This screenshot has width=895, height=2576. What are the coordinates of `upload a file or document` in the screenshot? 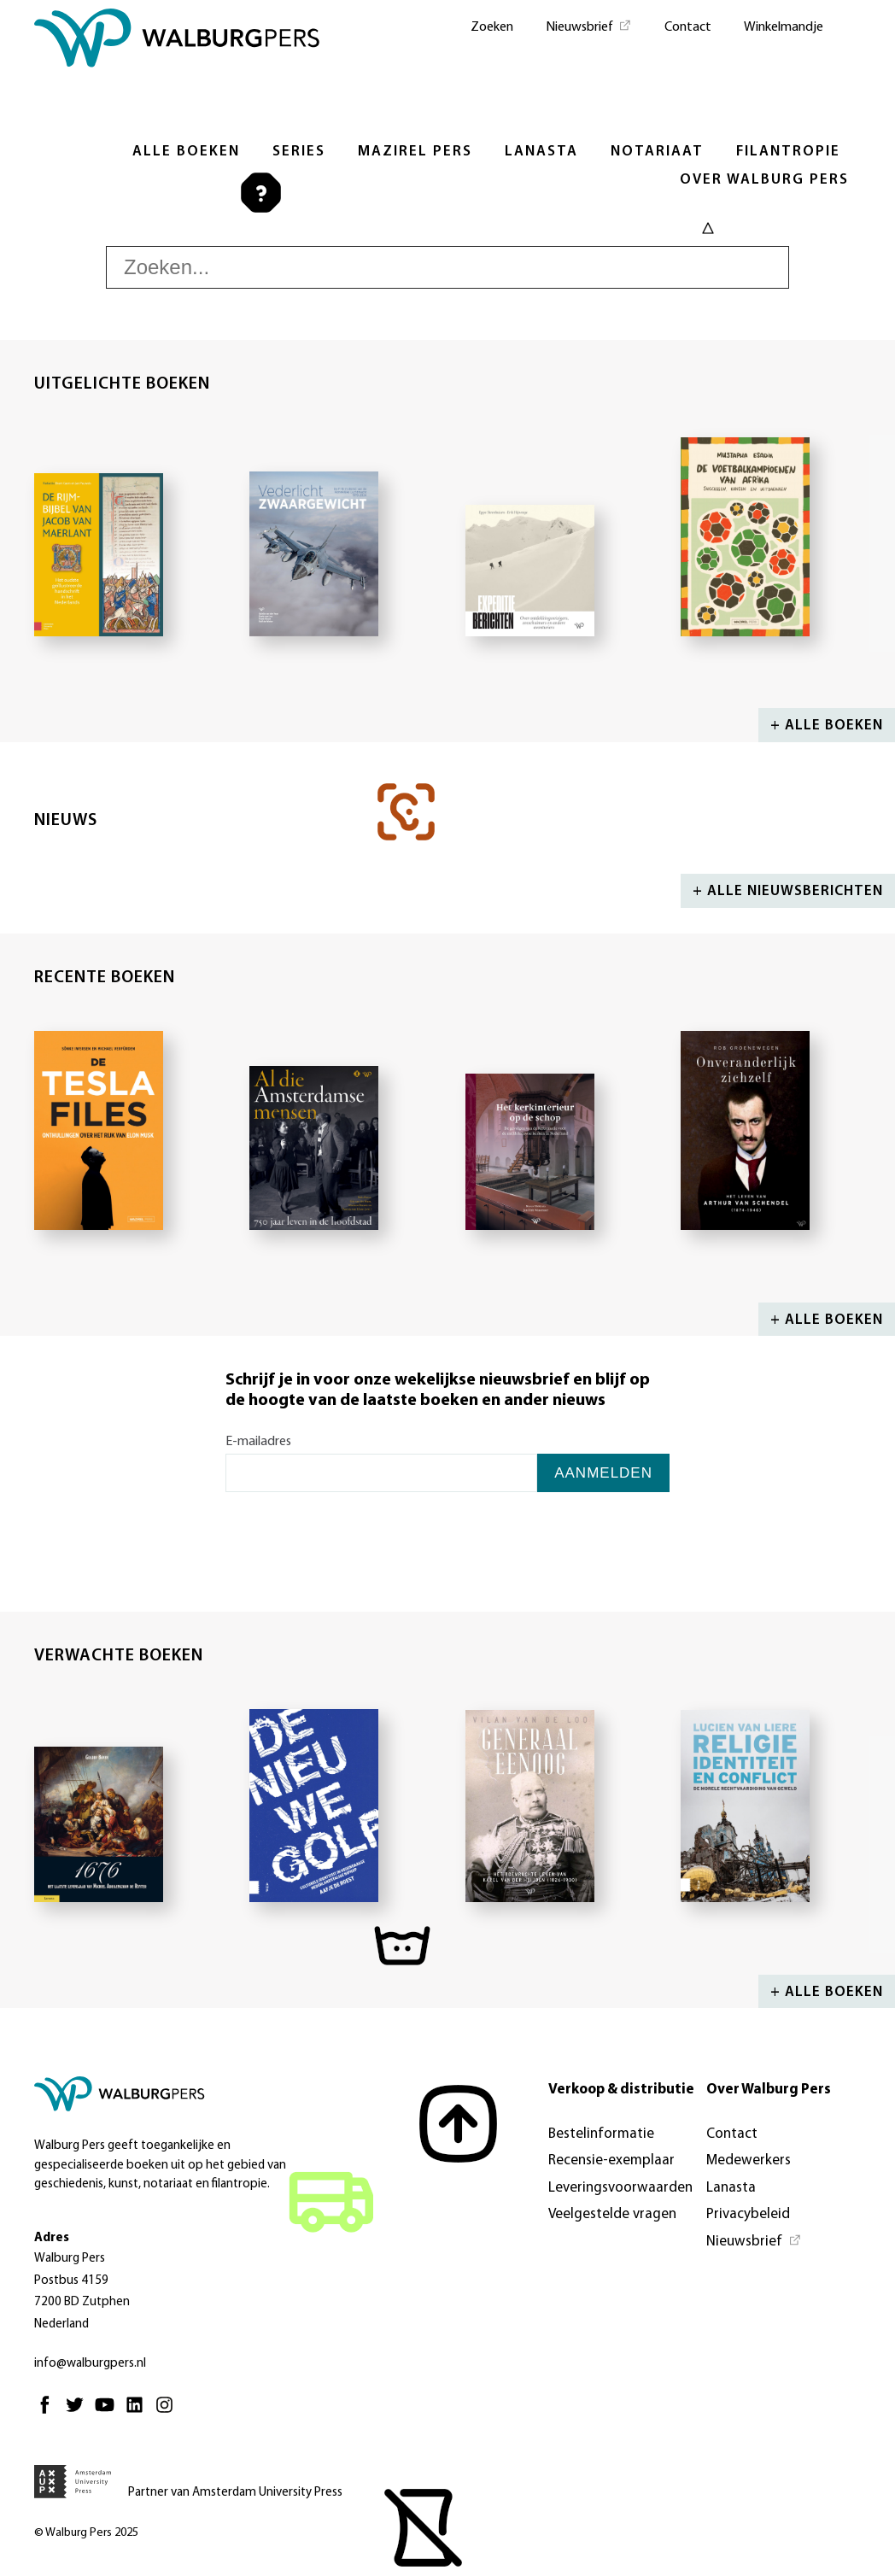 It's located at (458, 2123).